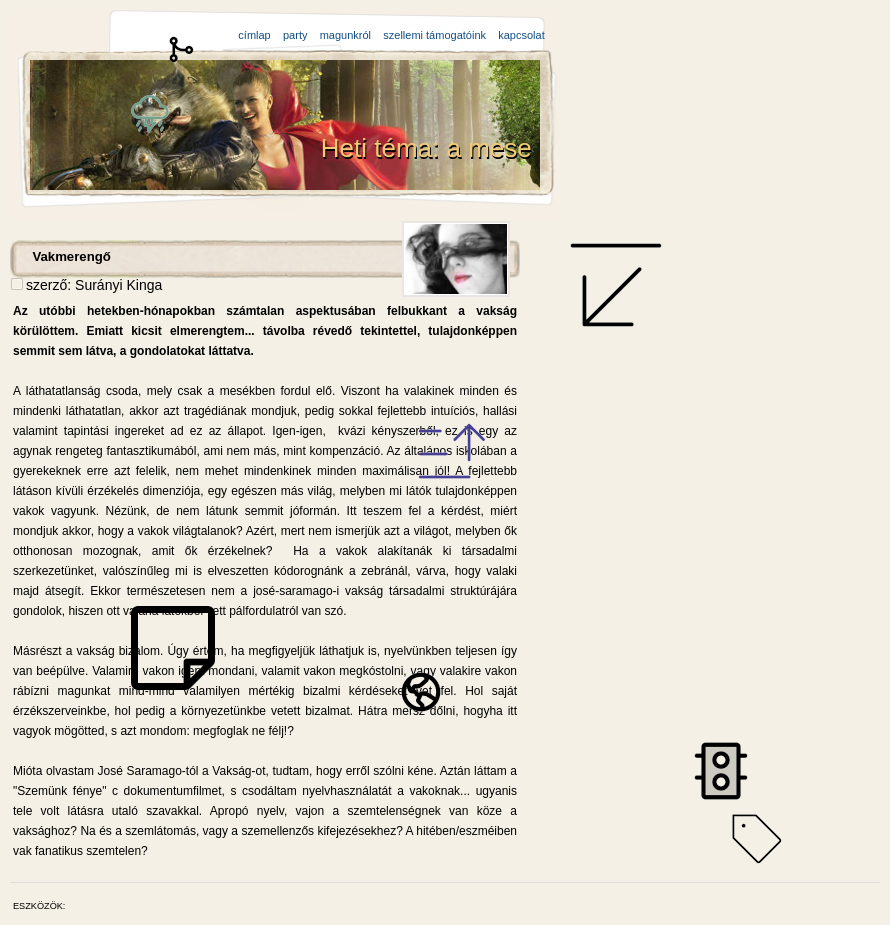 This screenshot has width=890, height=925. I want to click on indicates thunderstorm weather conditions, so click(150, 114).